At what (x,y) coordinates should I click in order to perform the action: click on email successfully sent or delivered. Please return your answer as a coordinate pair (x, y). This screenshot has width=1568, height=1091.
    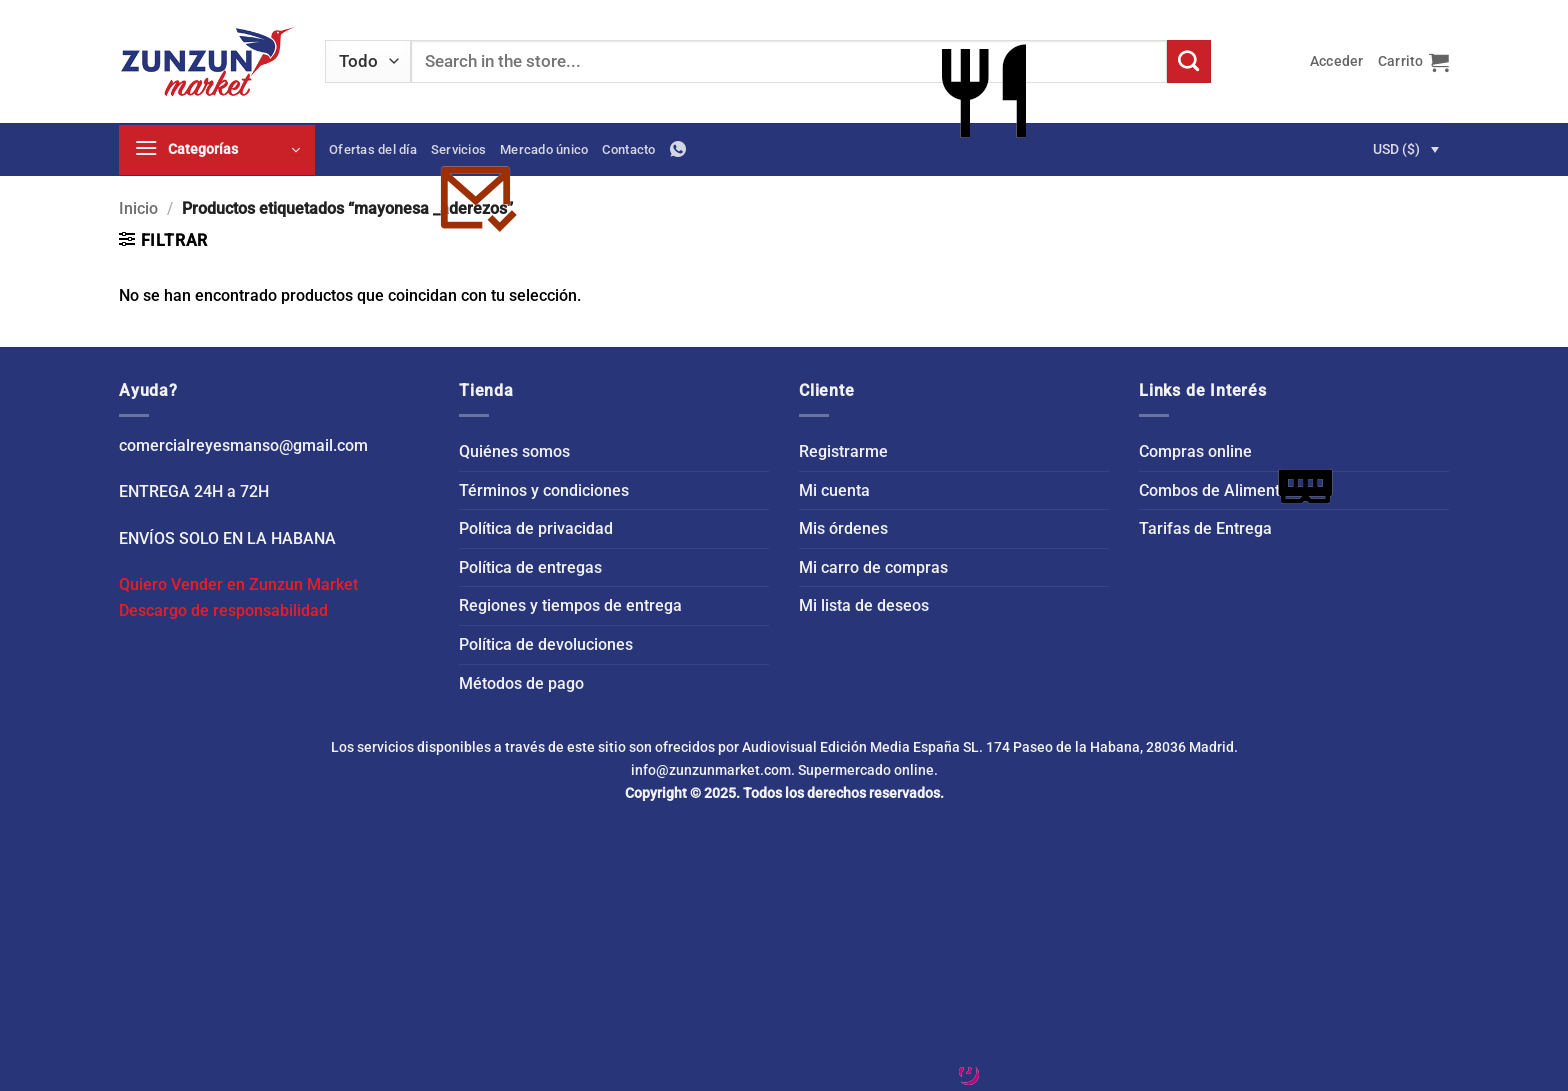
    Looking at the image, I should click on (475, 197).